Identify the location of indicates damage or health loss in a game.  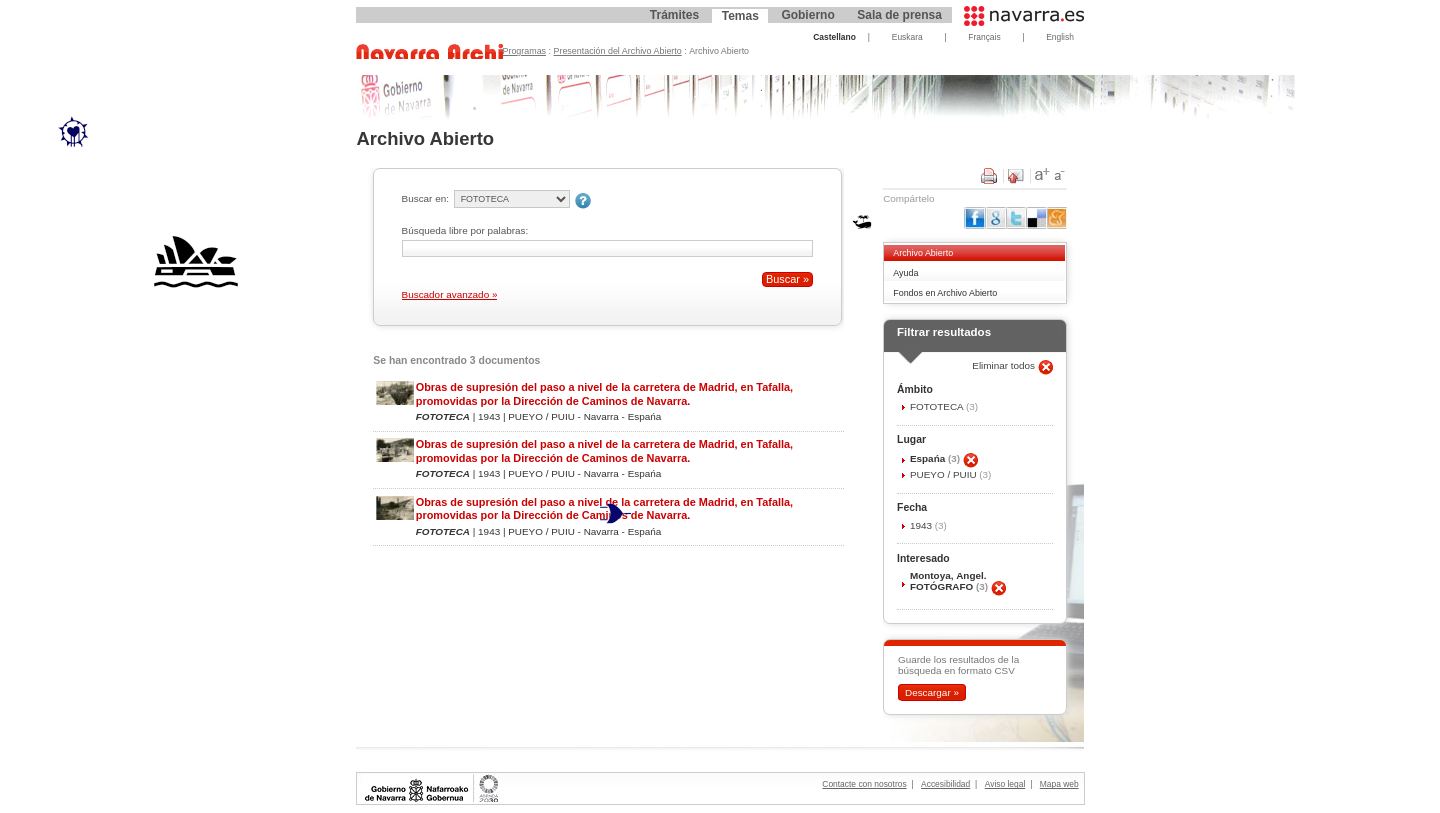
(73, 131).